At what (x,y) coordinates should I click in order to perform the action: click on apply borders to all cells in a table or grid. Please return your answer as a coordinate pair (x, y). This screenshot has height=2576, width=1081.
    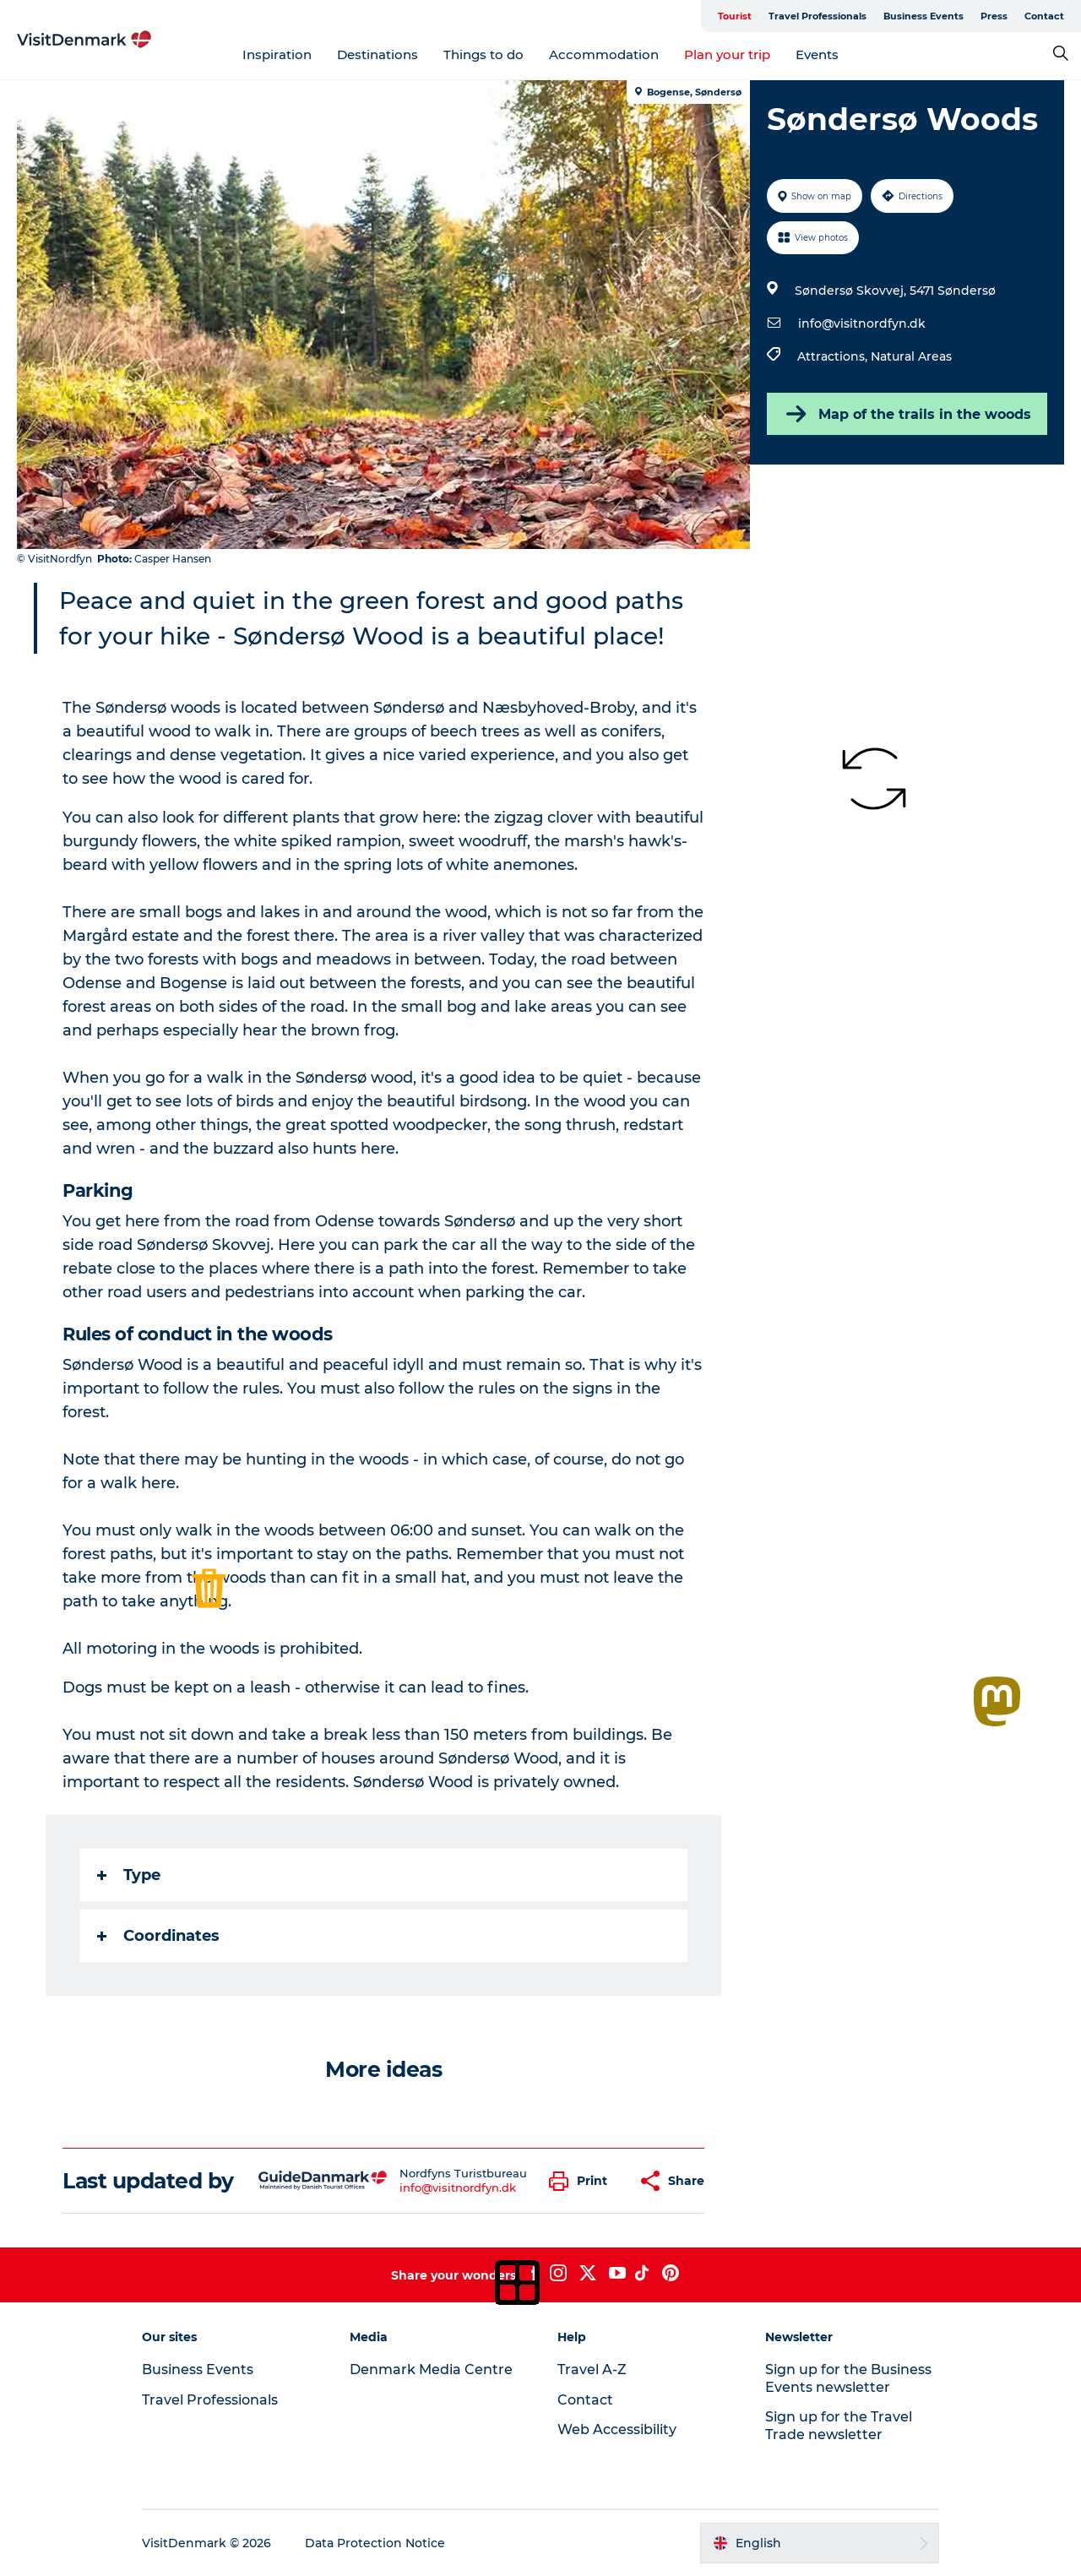
    Looking at the image, I should click on (517, 2282).